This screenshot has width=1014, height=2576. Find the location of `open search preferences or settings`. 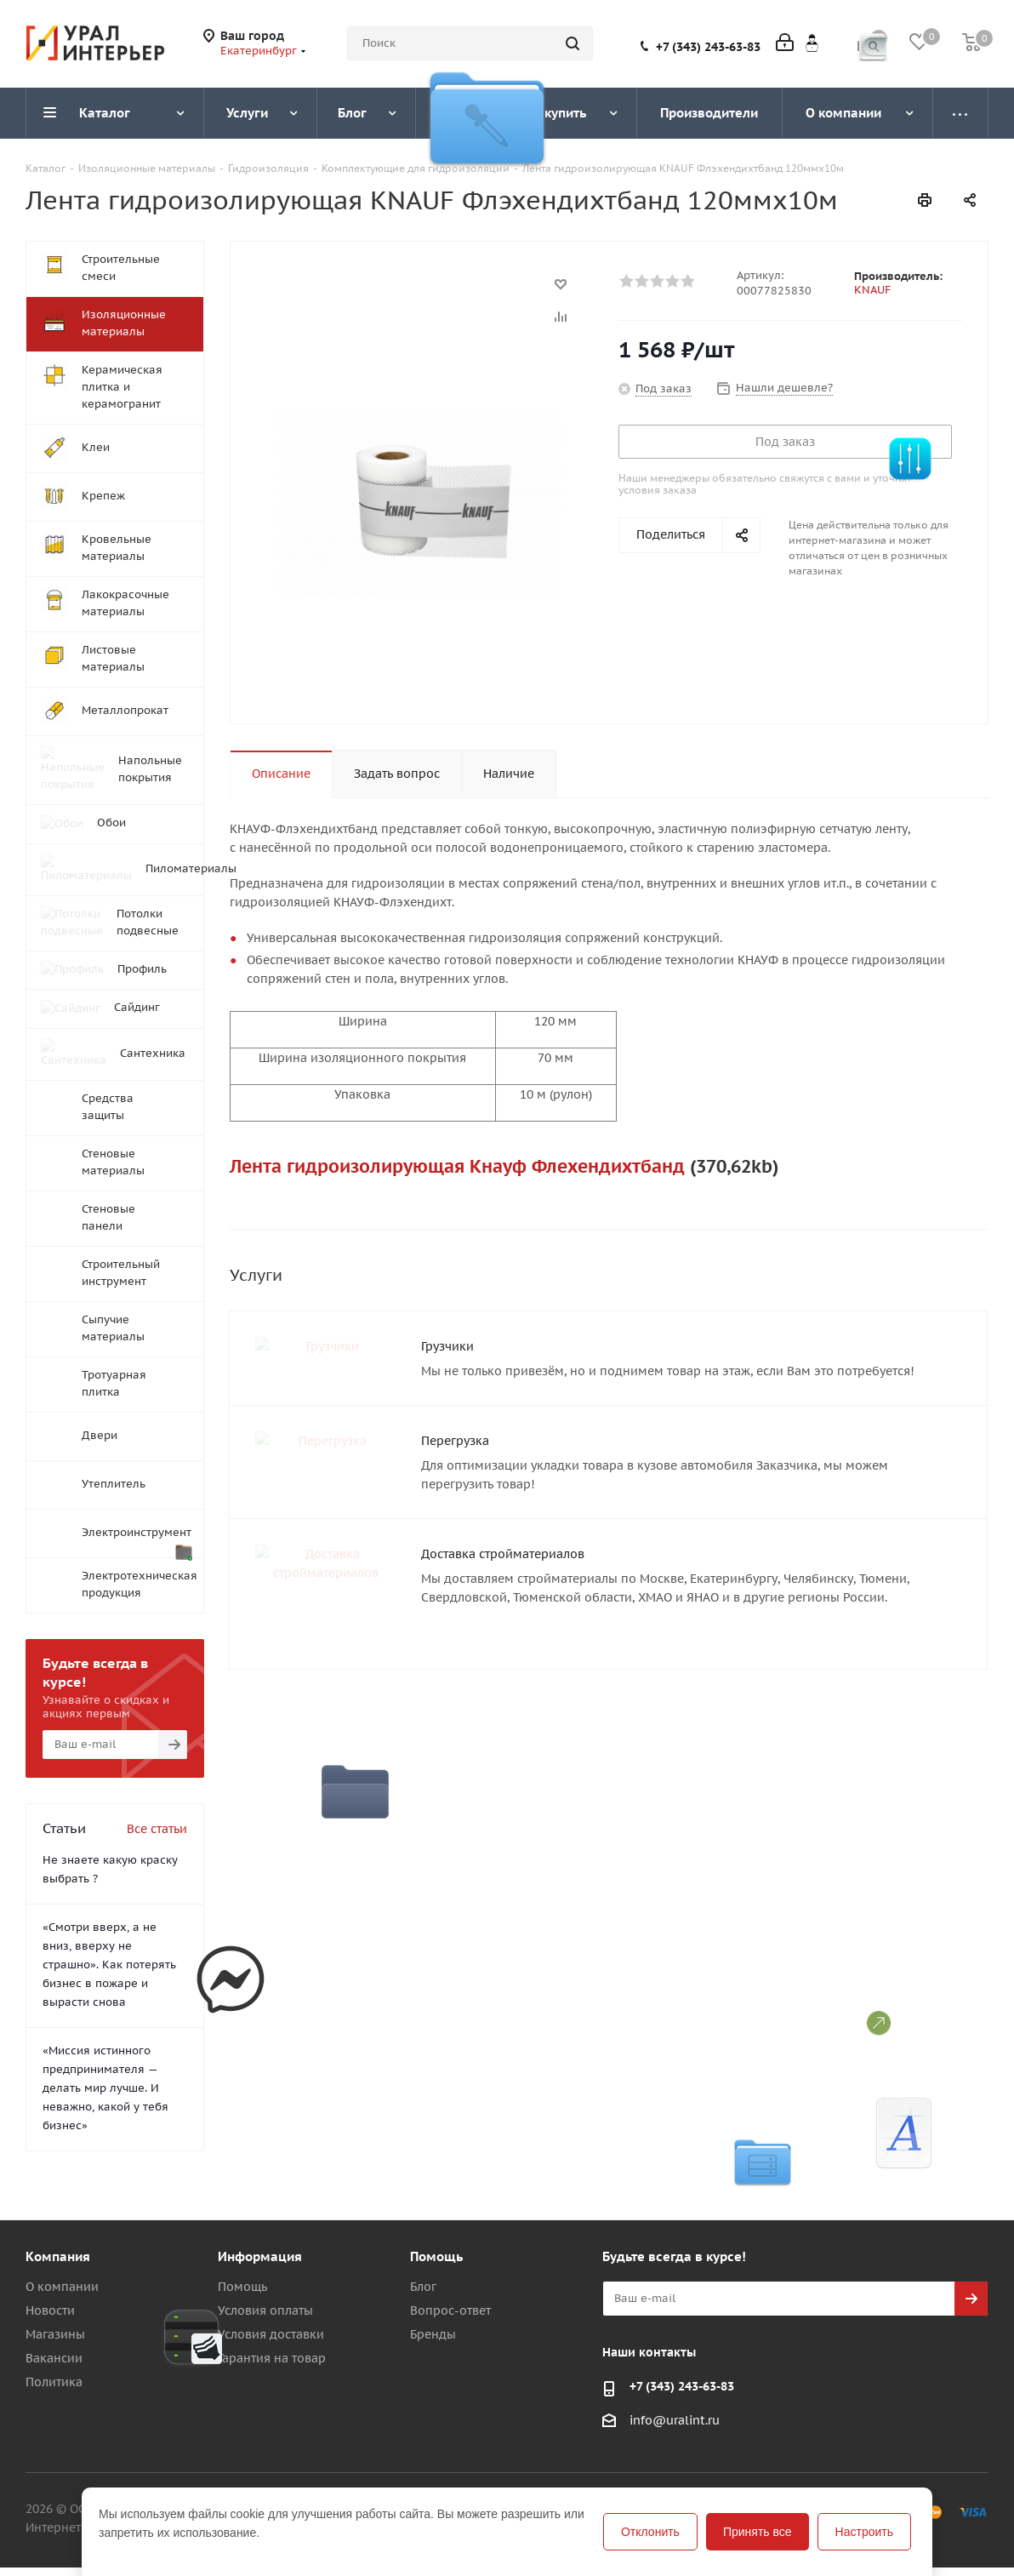

open search preferences or settings is located at coordinates (873, 47).